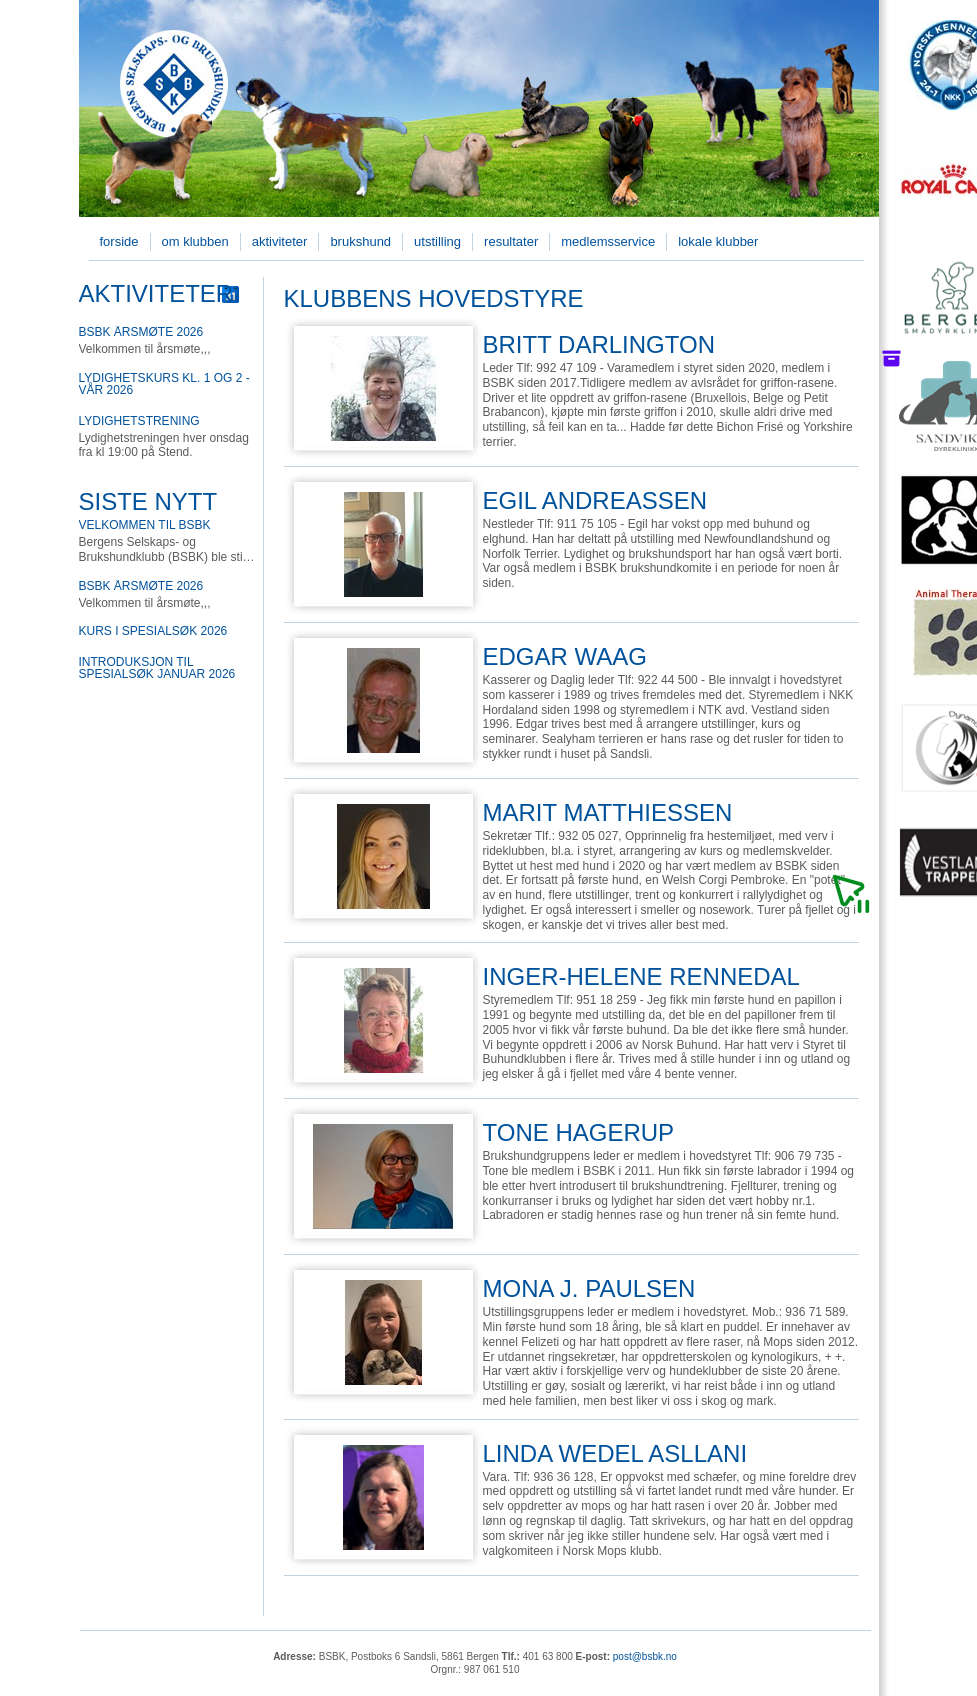 Image resolution: width=977 pixels, height=1696 pixels. What do you see at coordinates (891, 358) in the screenshot?
I see `archive this item` at bounding box center [891, 358].